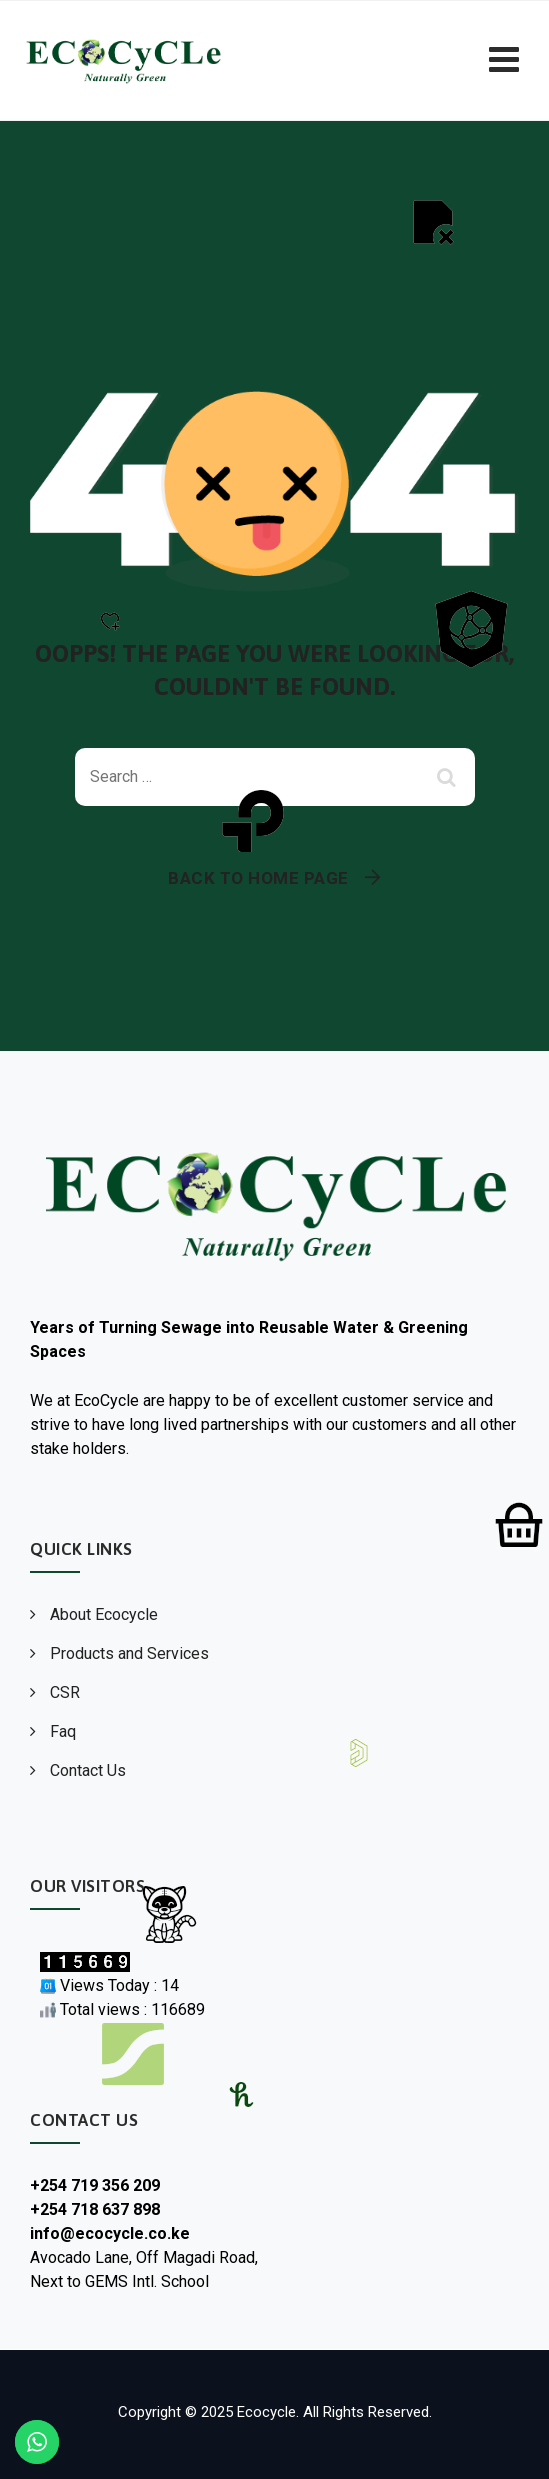  I want to click on open Altium Designer application, so click(359, 1753).